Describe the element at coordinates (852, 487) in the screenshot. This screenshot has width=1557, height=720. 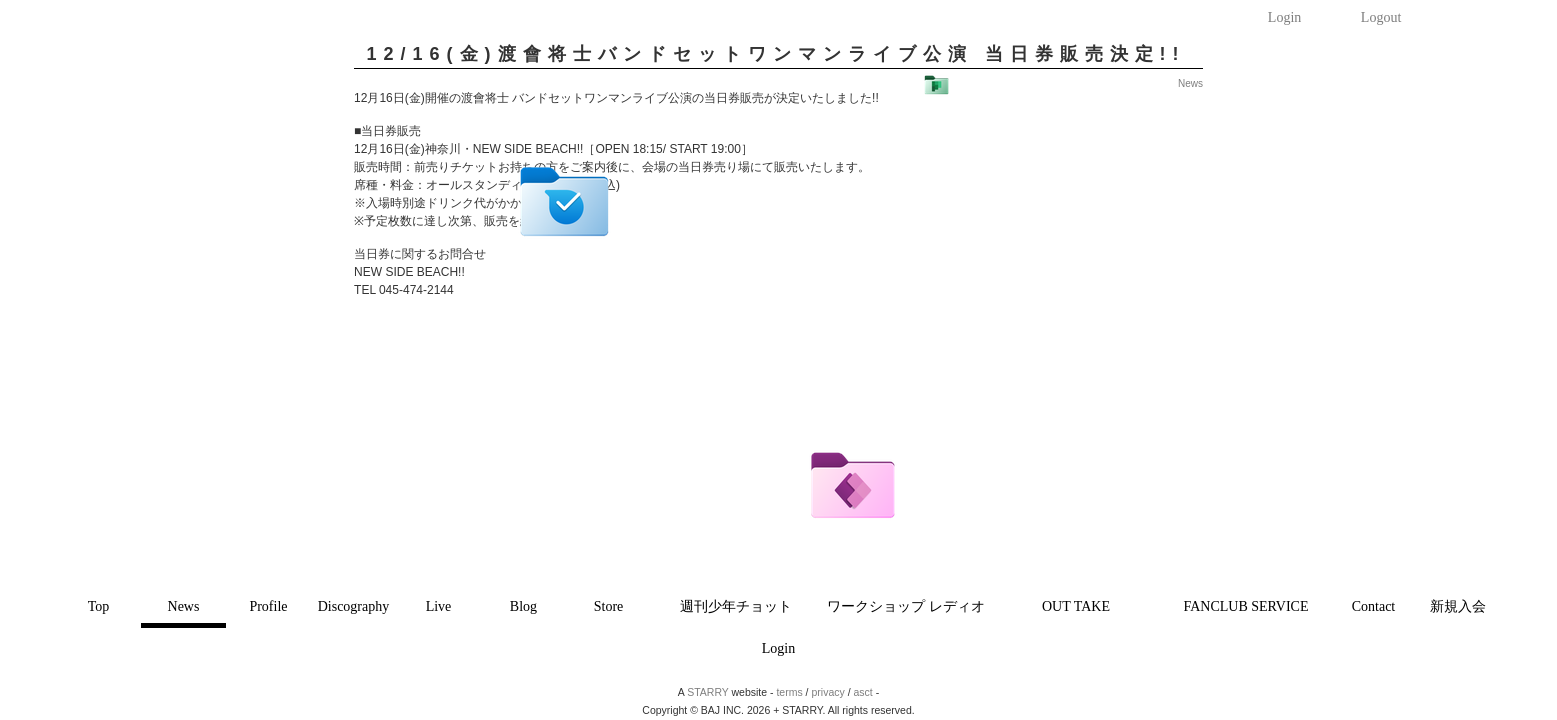
I see `open folder containing Microsoft Power Apps files` at that location.